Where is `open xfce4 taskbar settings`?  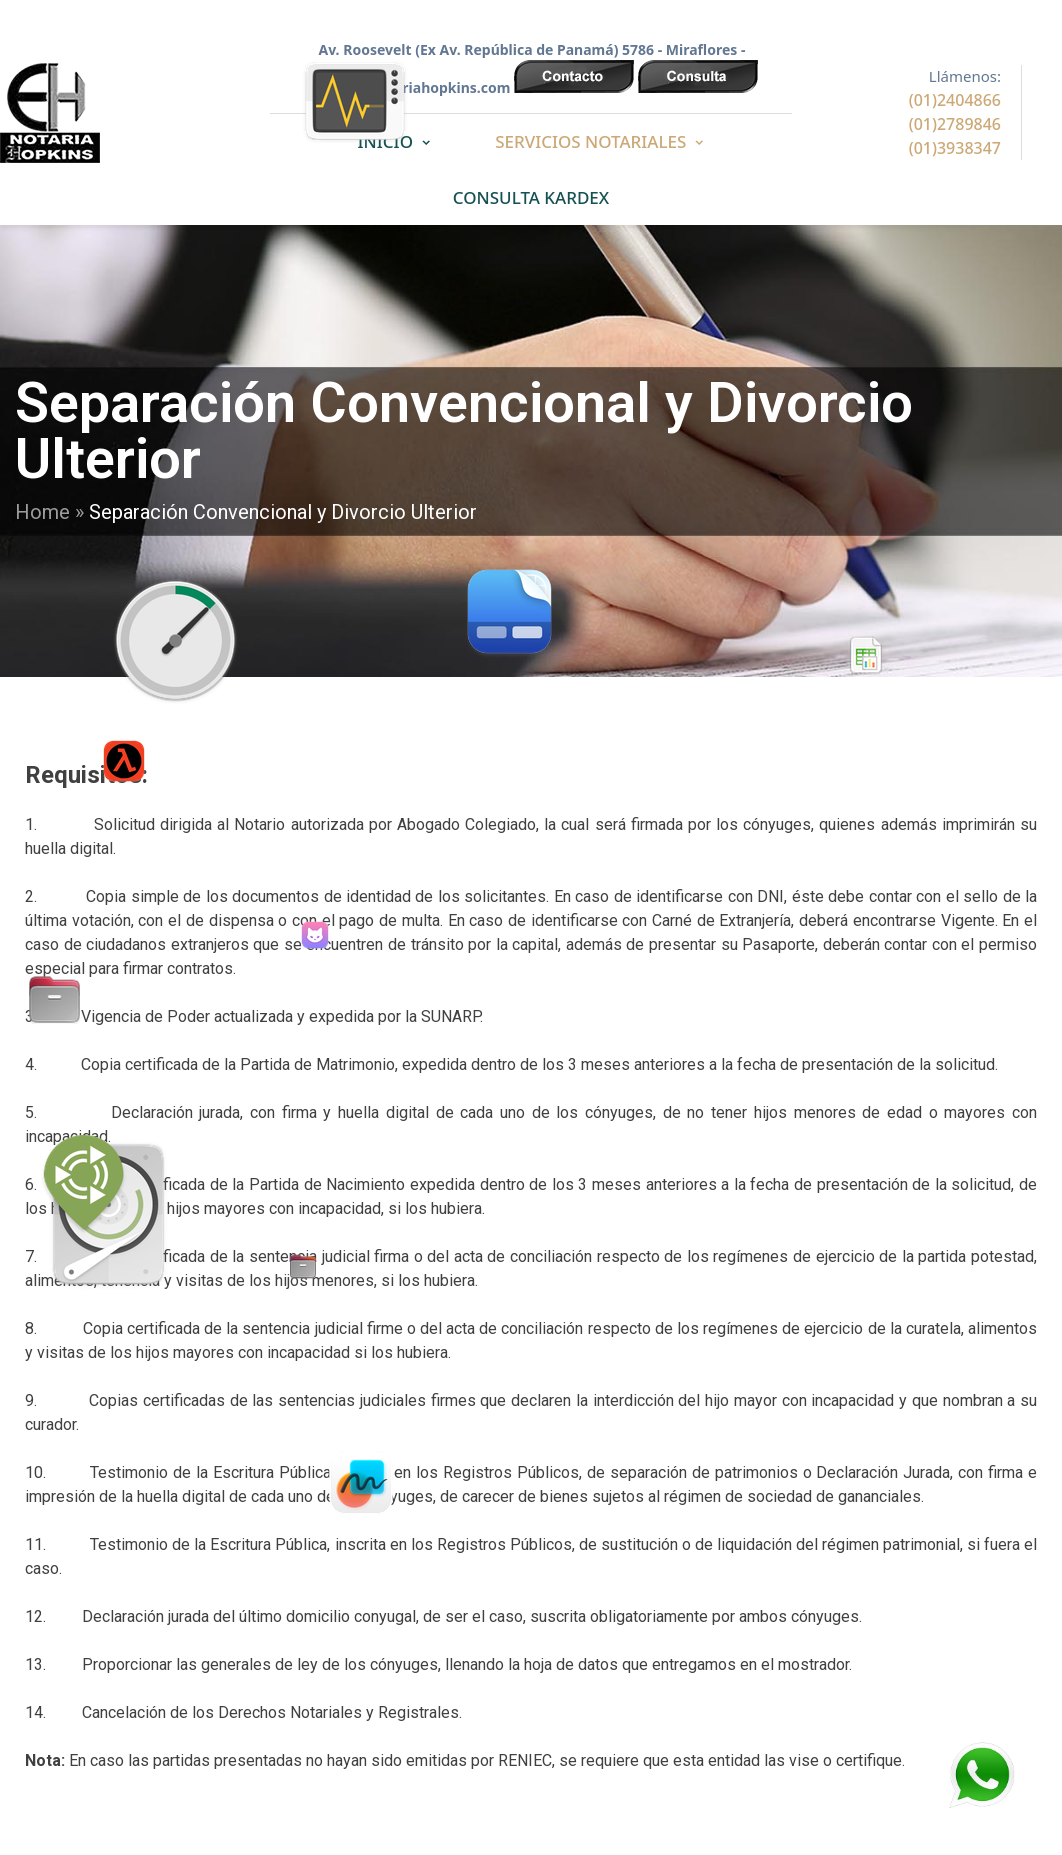 open xfce4 taskbar settings is located at coordinates (509, 611).